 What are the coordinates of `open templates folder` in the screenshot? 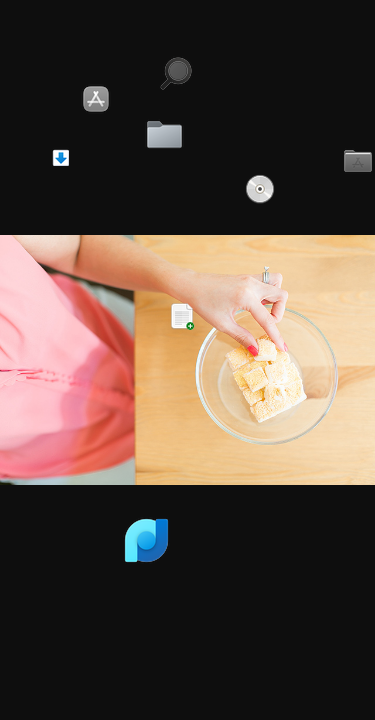 It's located at (358, 161).